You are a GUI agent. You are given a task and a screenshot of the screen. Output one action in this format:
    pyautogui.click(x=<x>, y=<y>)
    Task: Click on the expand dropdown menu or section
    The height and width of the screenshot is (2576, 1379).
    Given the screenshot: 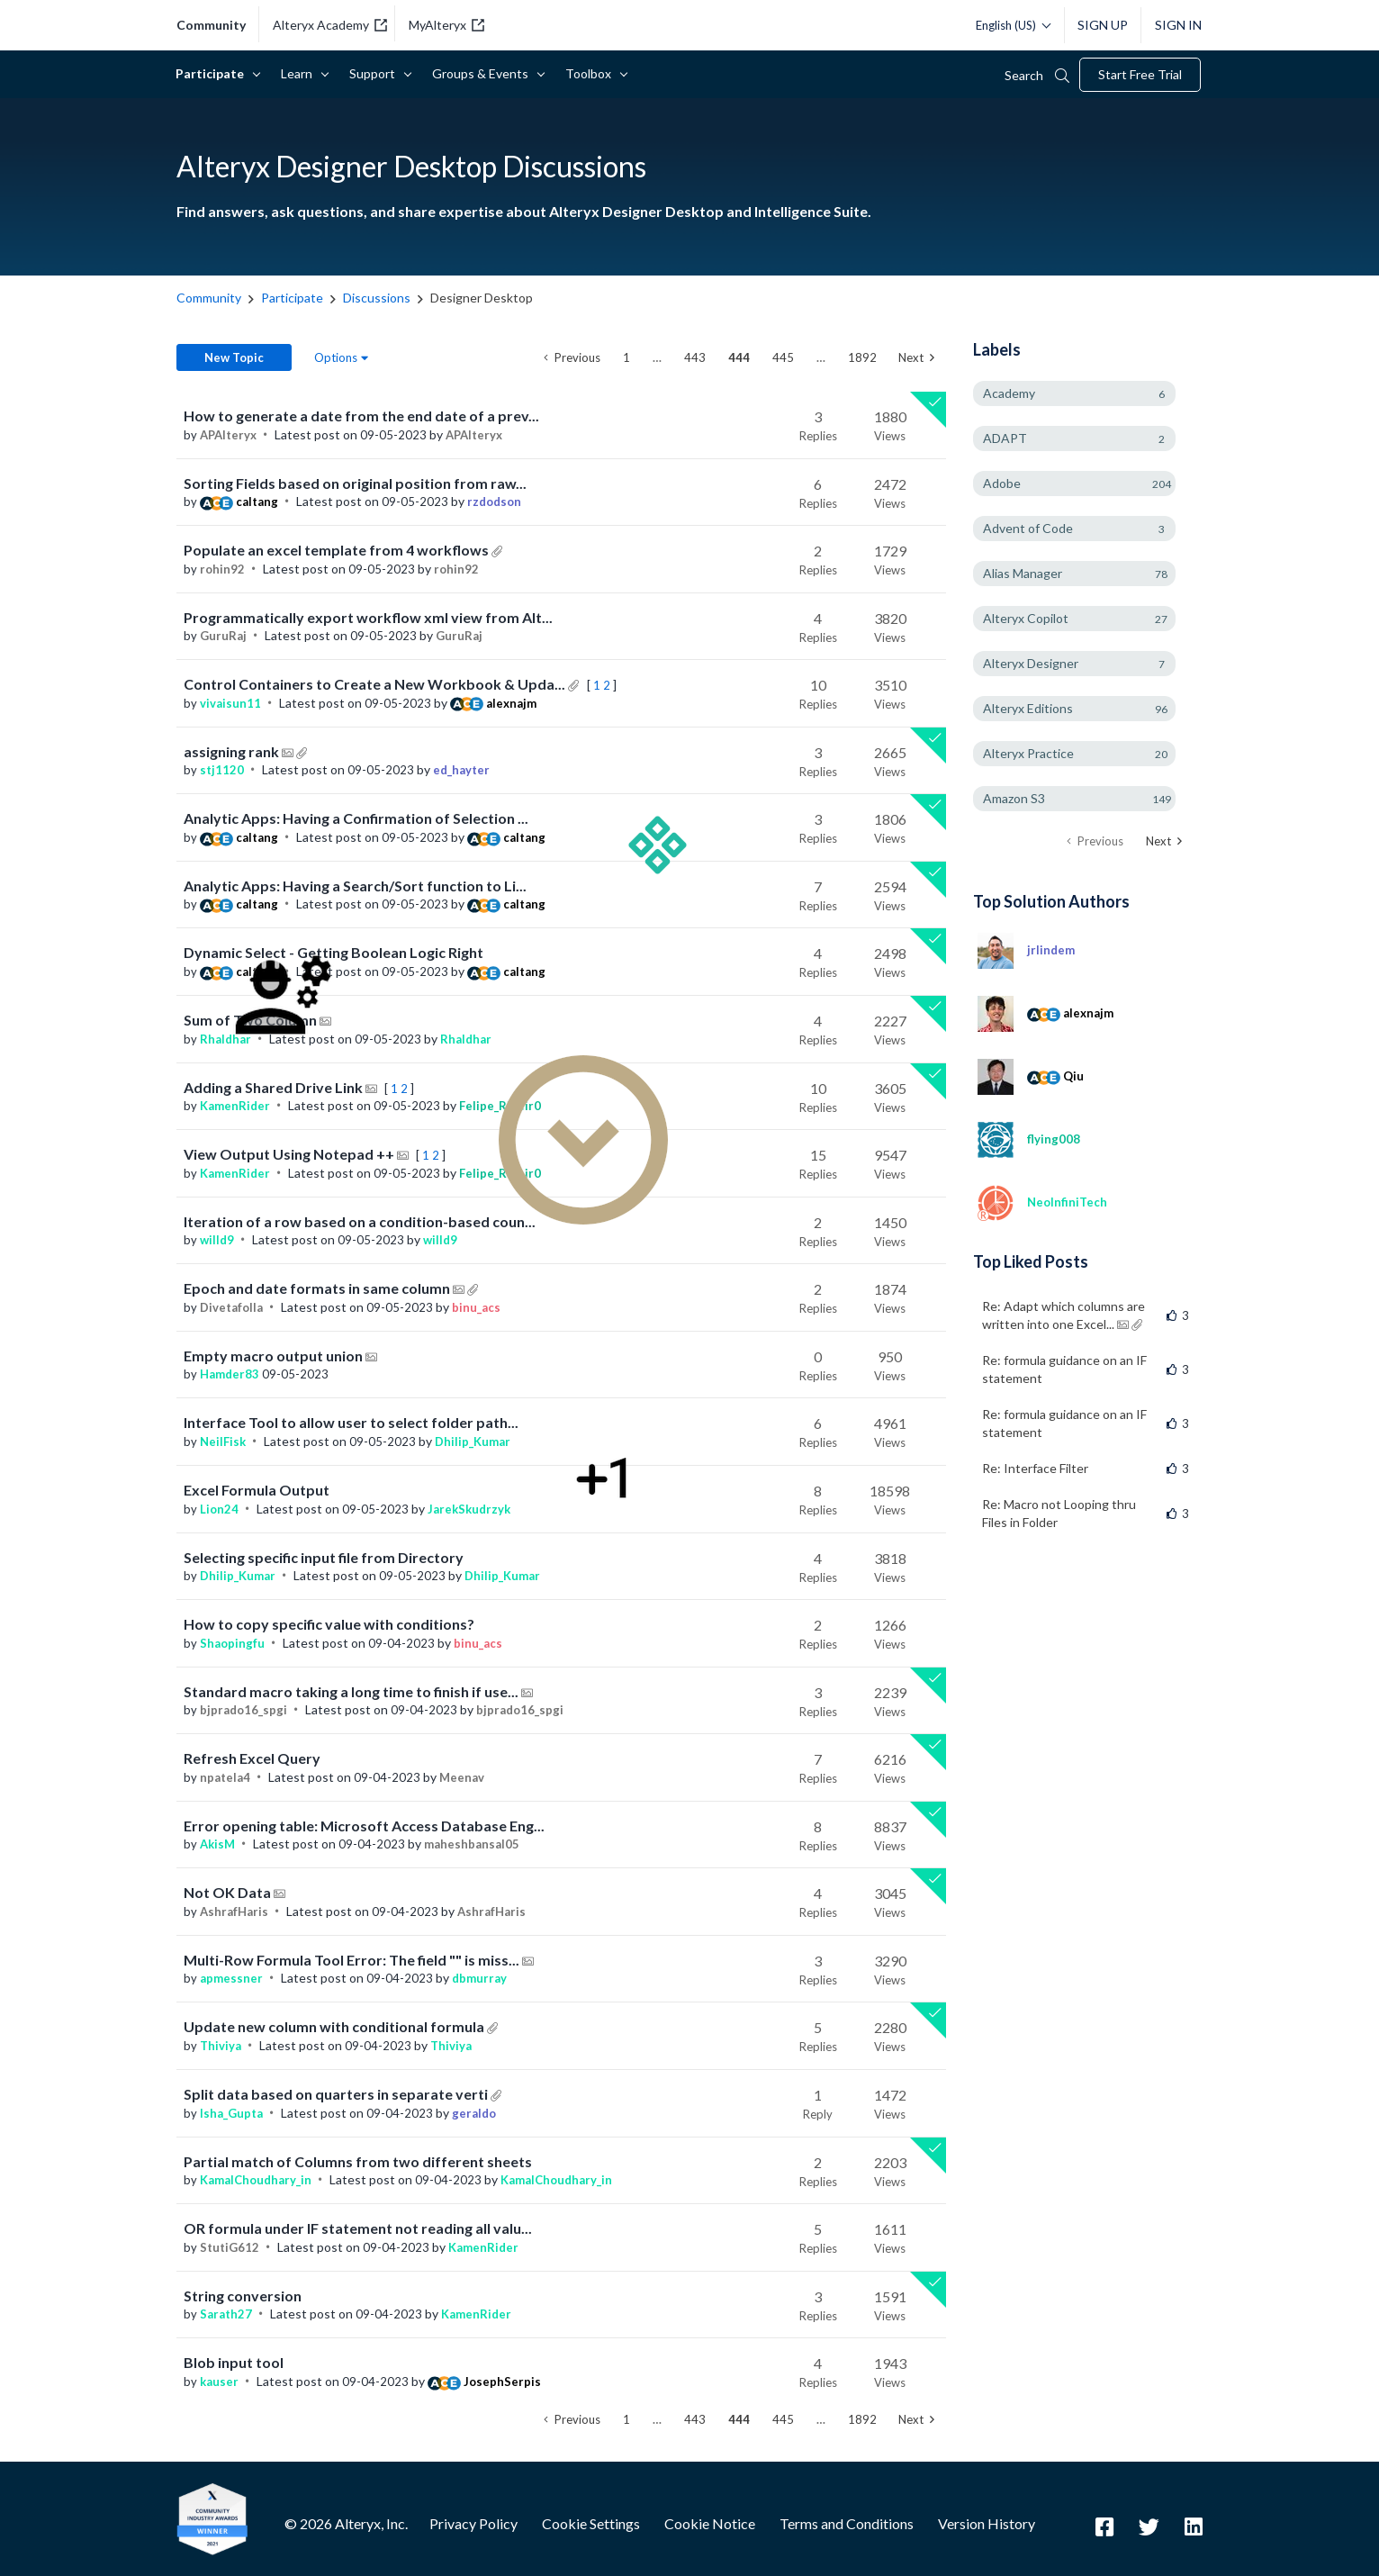 What is the action you would take?
    pyautogui.click(x=583, y=1140)
    